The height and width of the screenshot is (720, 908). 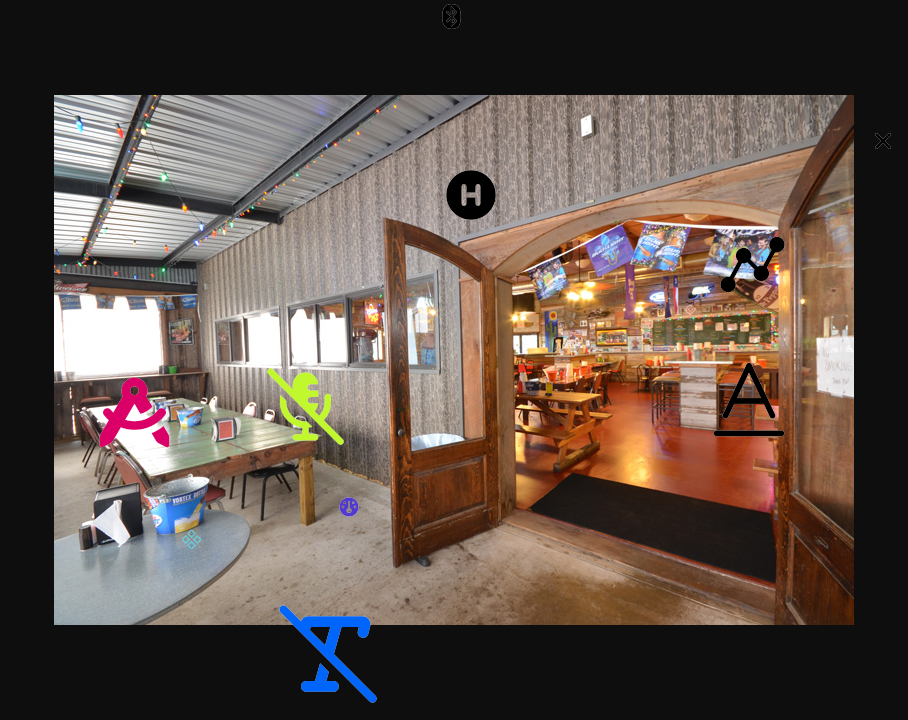 I want to click on apply underline formatting to text, so click(x=749, y=401).